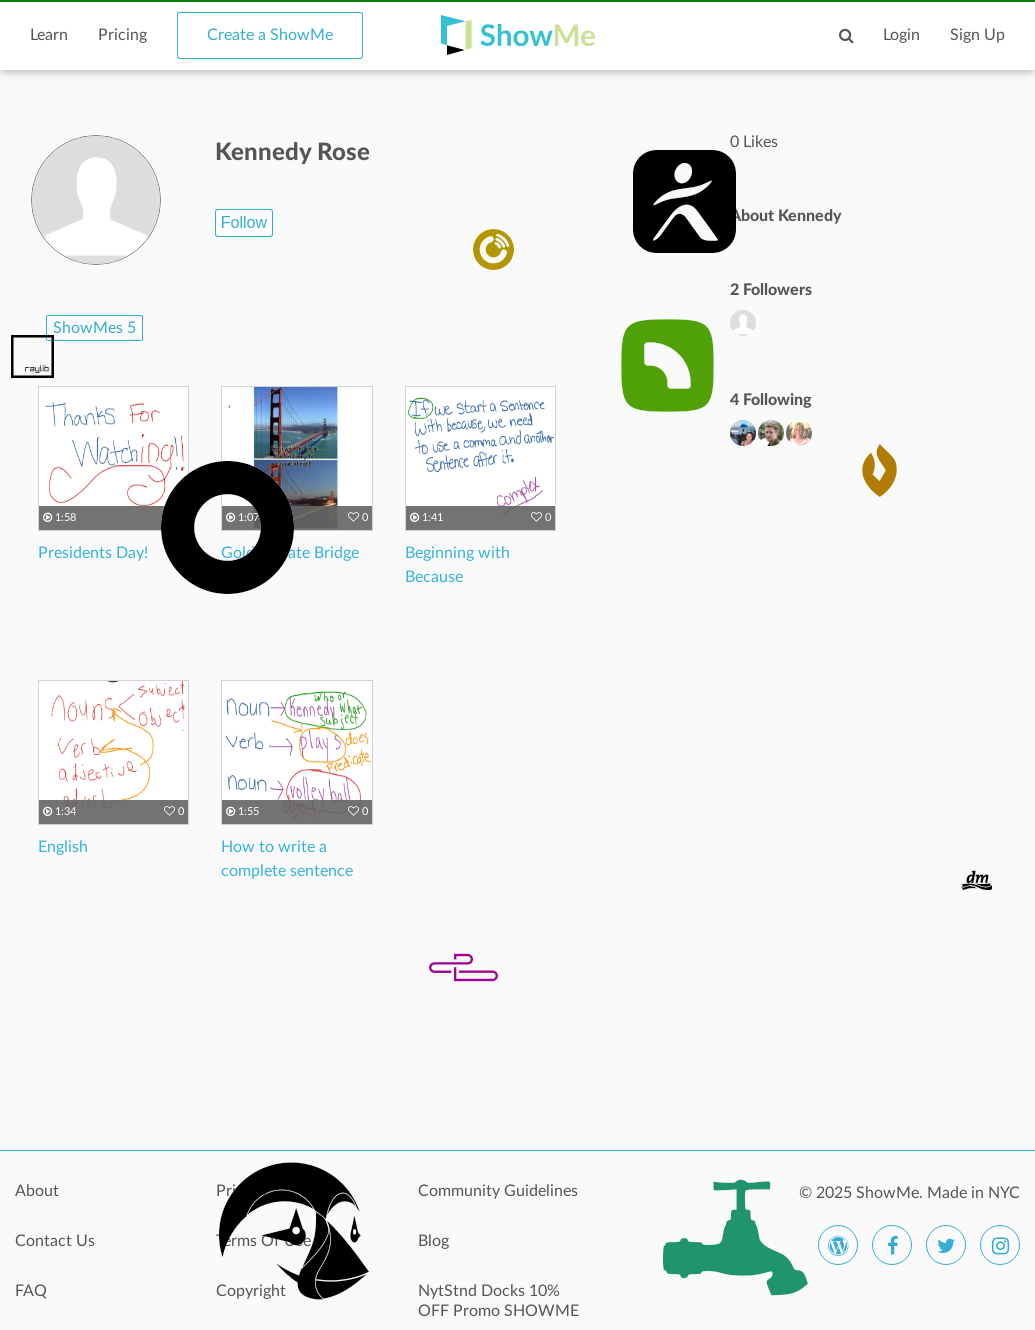 The height and width of the screenshot is (1330, 1035). What do you see at coordinates (735, 1237) in the screenshot?
I see `SpigotMC minecraft server software logo` at bounding box center [735, 1237].